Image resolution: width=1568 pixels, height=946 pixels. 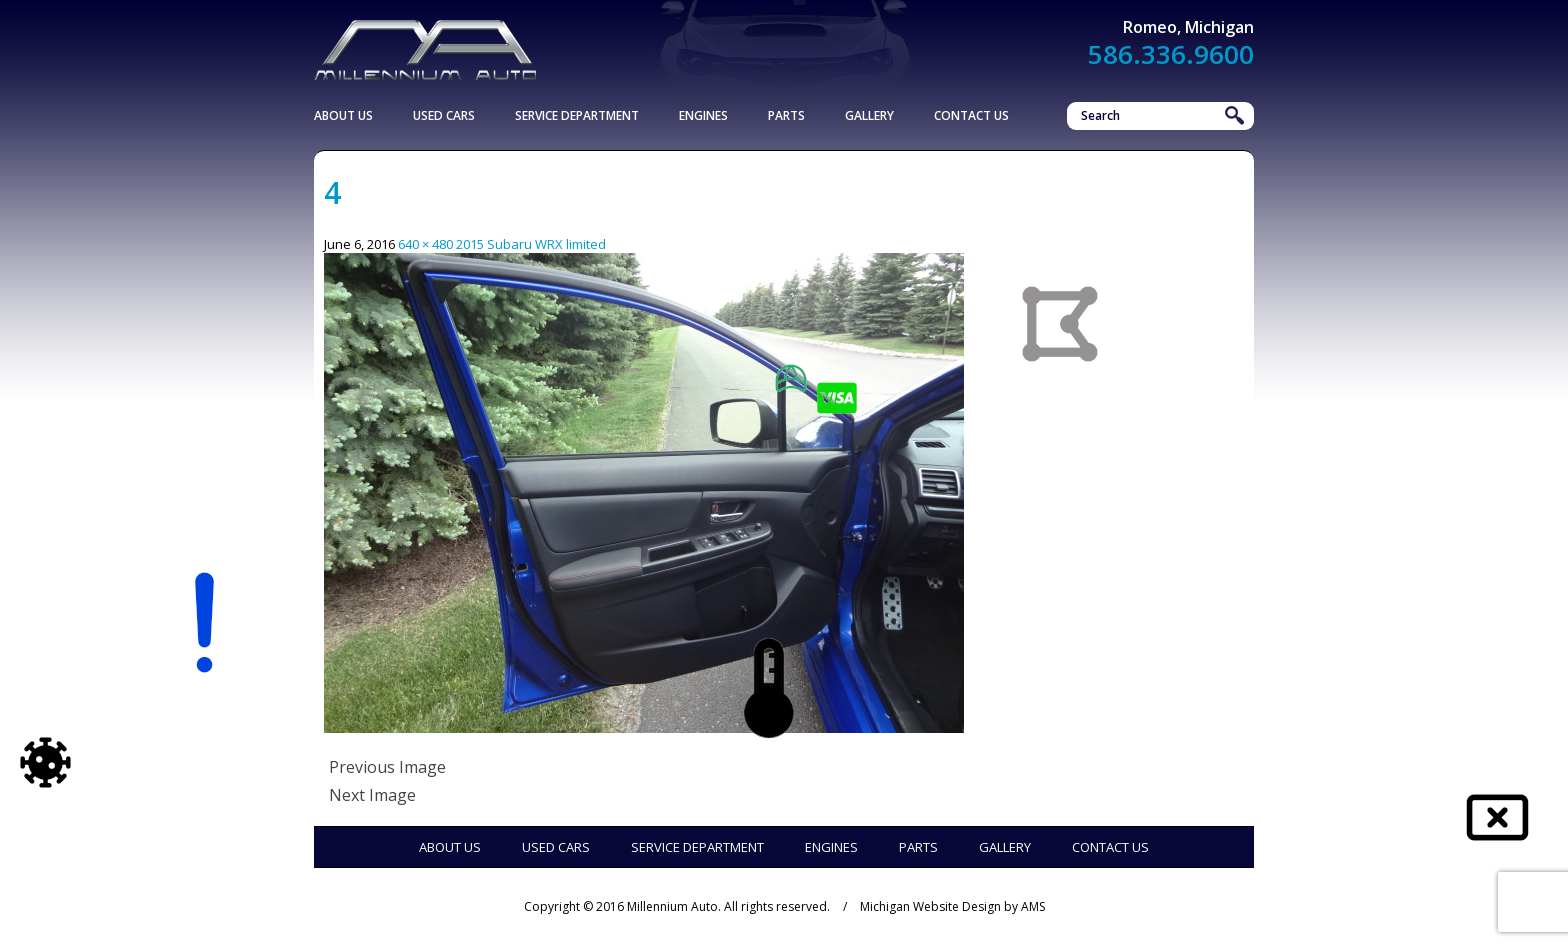 I want to click on indicates covid-19 related information or resources, so click(x=45, y=762).